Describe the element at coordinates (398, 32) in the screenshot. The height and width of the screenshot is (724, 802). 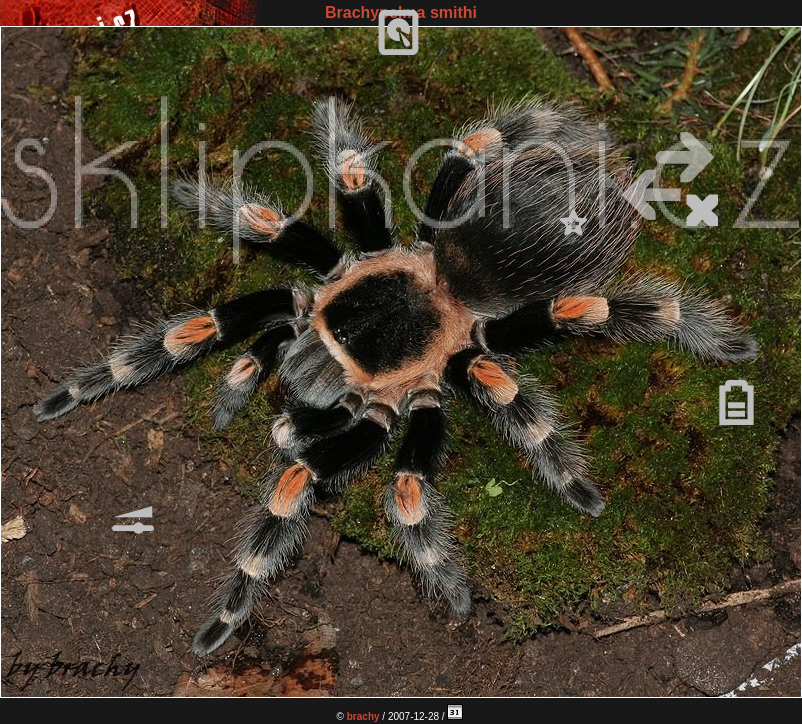
I see `access connected USB hard drive` at that location.